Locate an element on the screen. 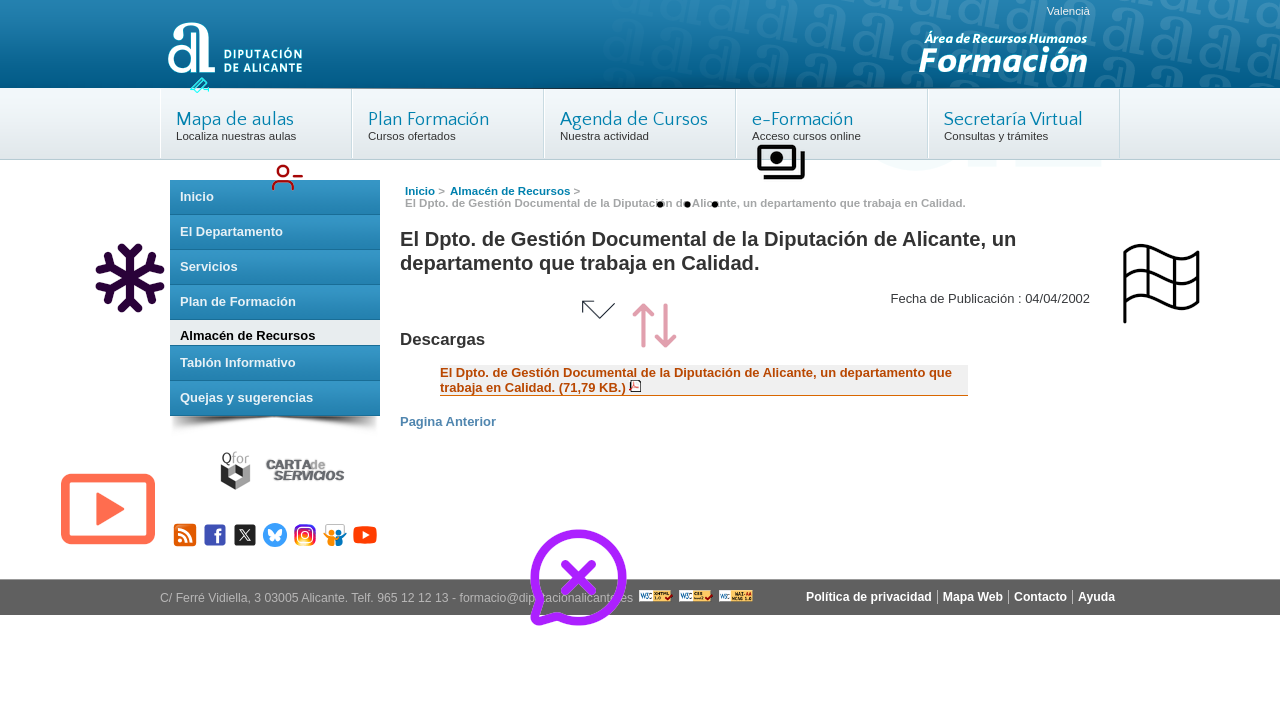 The image size is (1280, 720). access payment methods is located at coordinates (781, 162).